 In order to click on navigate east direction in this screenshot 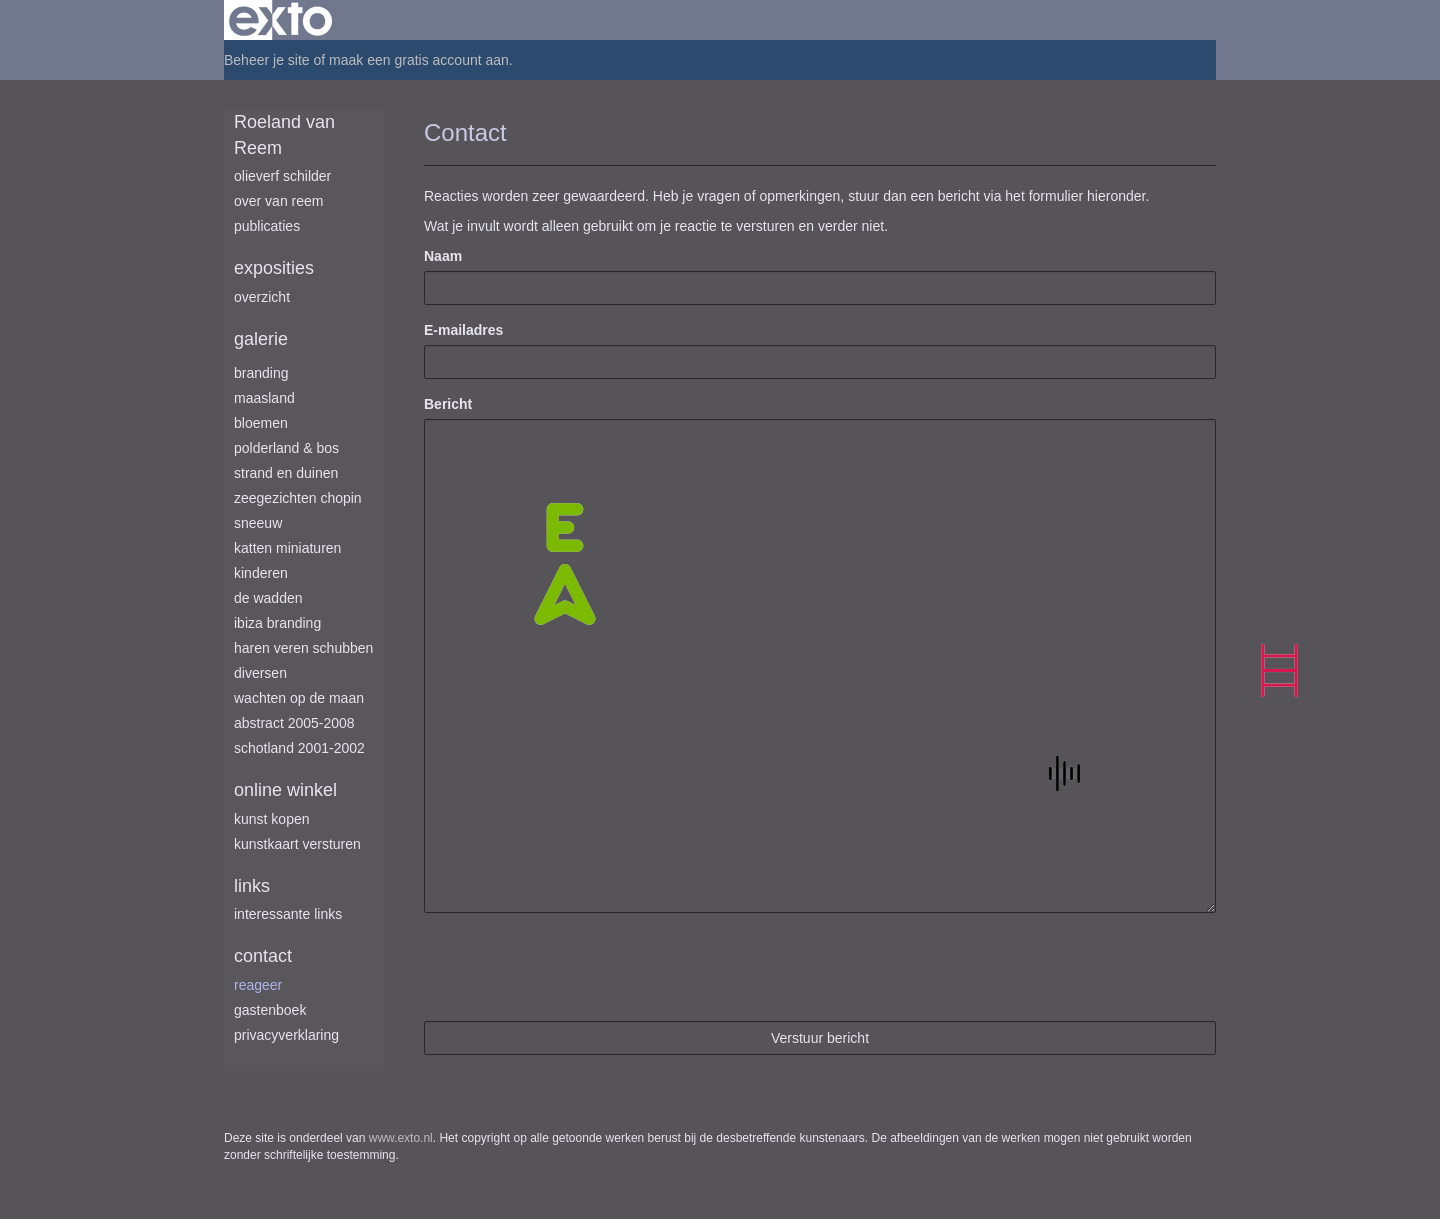, I will do `click(565, 564)`.